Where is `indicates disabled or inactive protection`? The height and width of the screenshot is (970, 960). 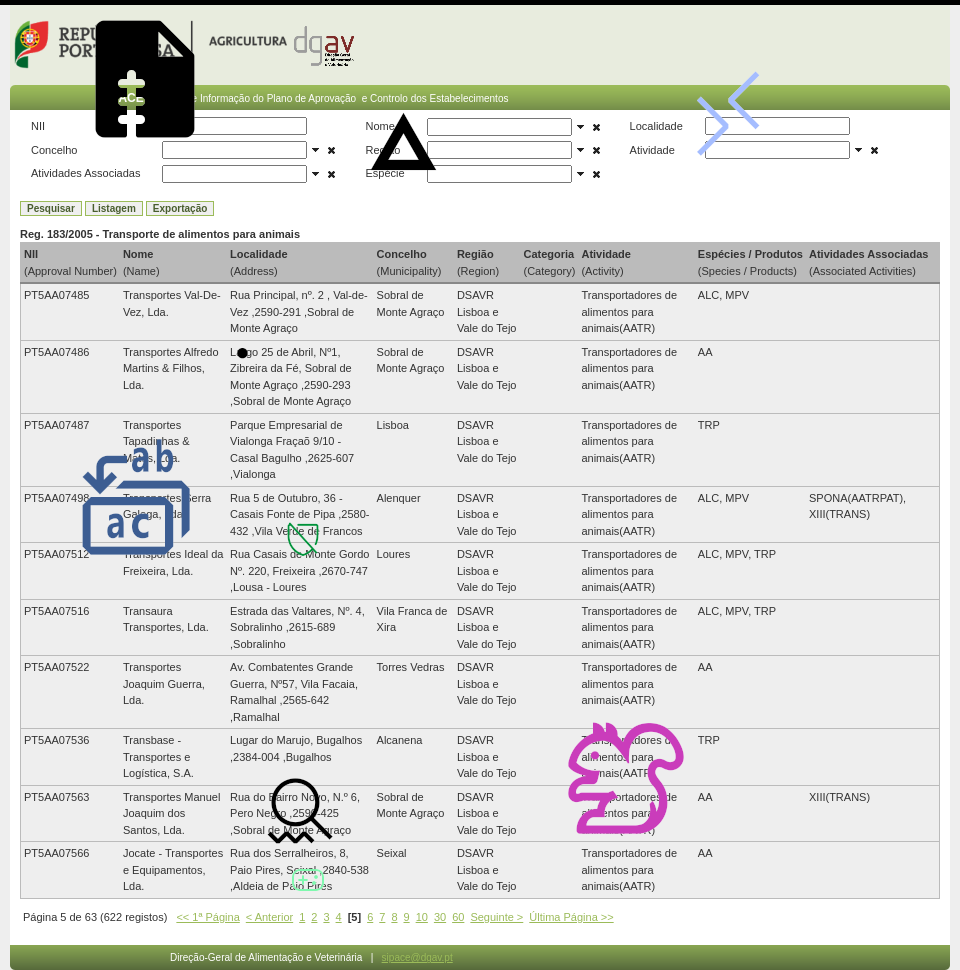 indicates disabled or inactive protection is located at coordinates (303, 538).